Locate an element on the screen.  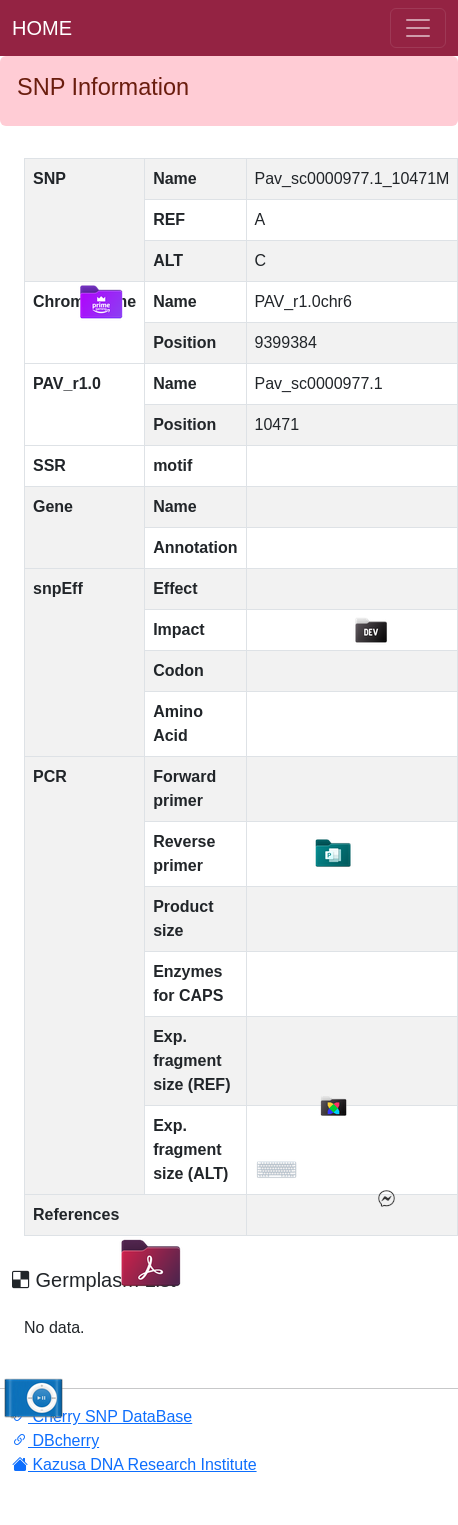
open folder containing microsoft publisher files is located at coordinates (333, 854).